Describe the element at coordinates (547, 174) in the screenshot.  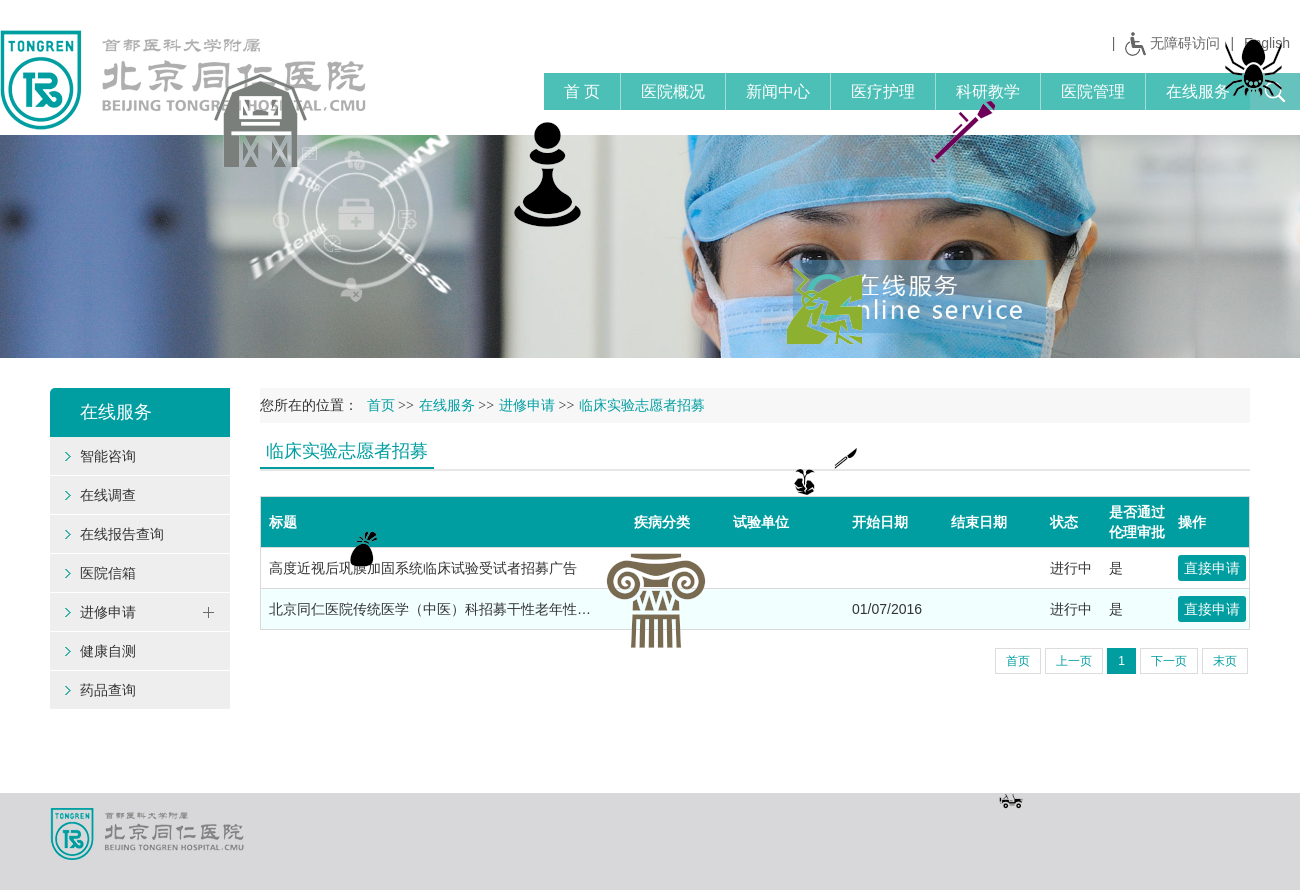
I see `start a new chess game` at that location.